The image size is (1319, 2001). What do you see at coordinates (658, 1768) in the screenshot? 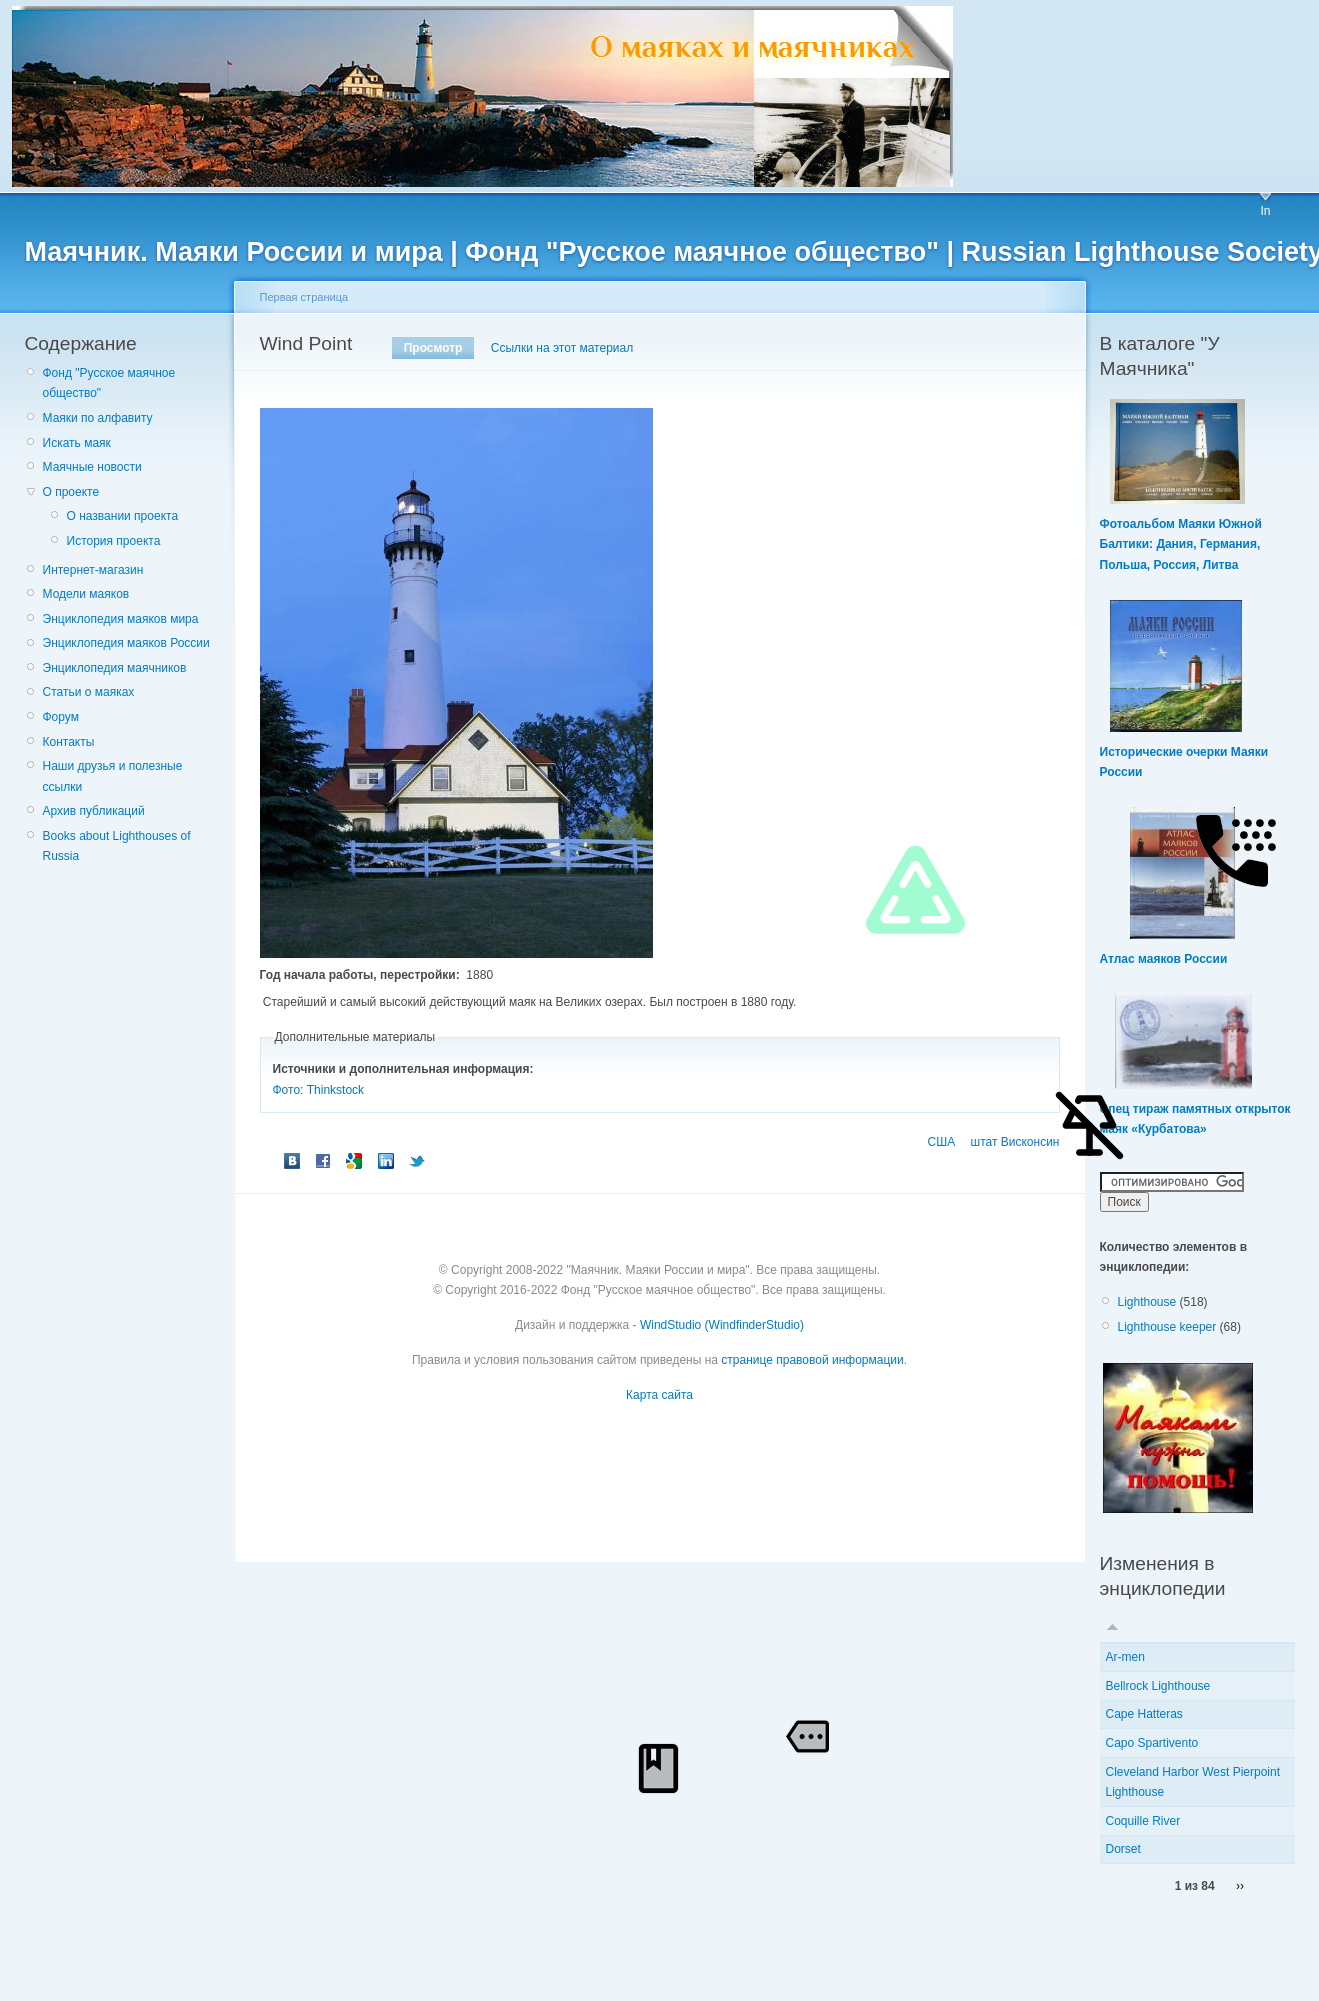
I see `open your library or reading list` at bounding box center [658, 1768].